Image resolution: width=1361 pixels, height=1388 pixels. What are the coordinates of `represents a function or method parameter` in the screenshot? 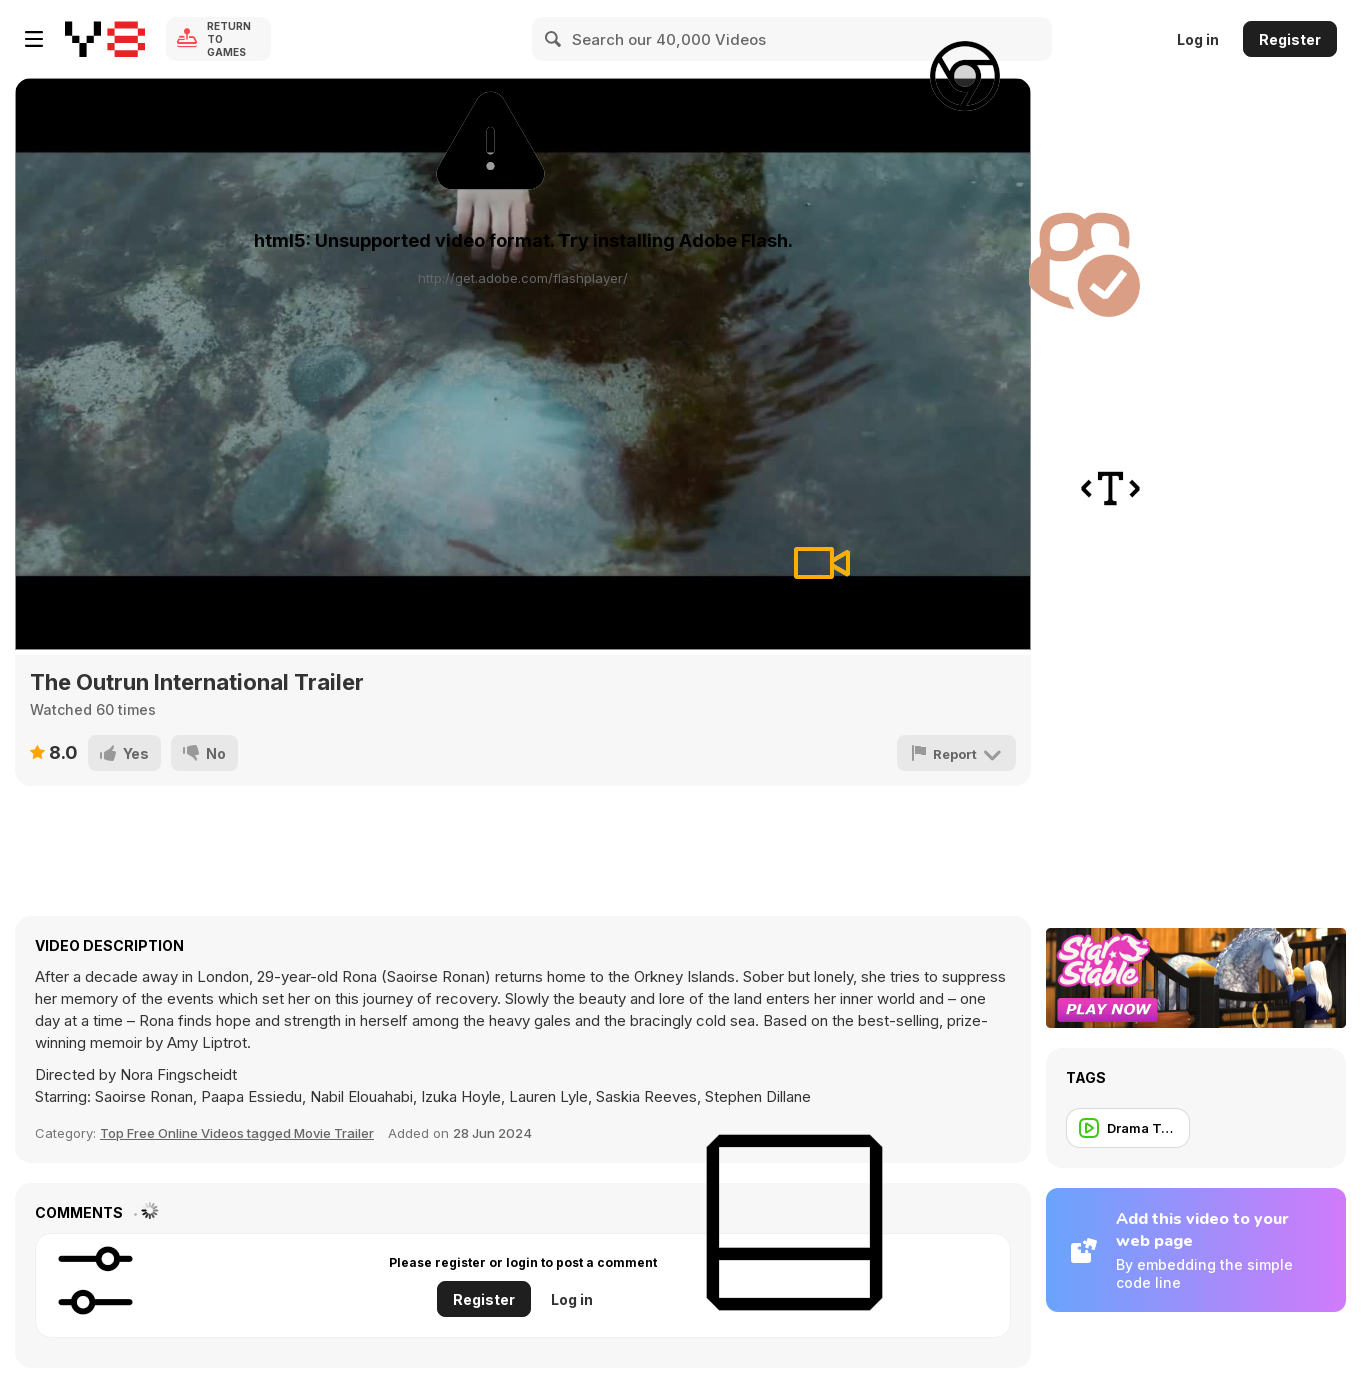 It's located at (1110, 488).